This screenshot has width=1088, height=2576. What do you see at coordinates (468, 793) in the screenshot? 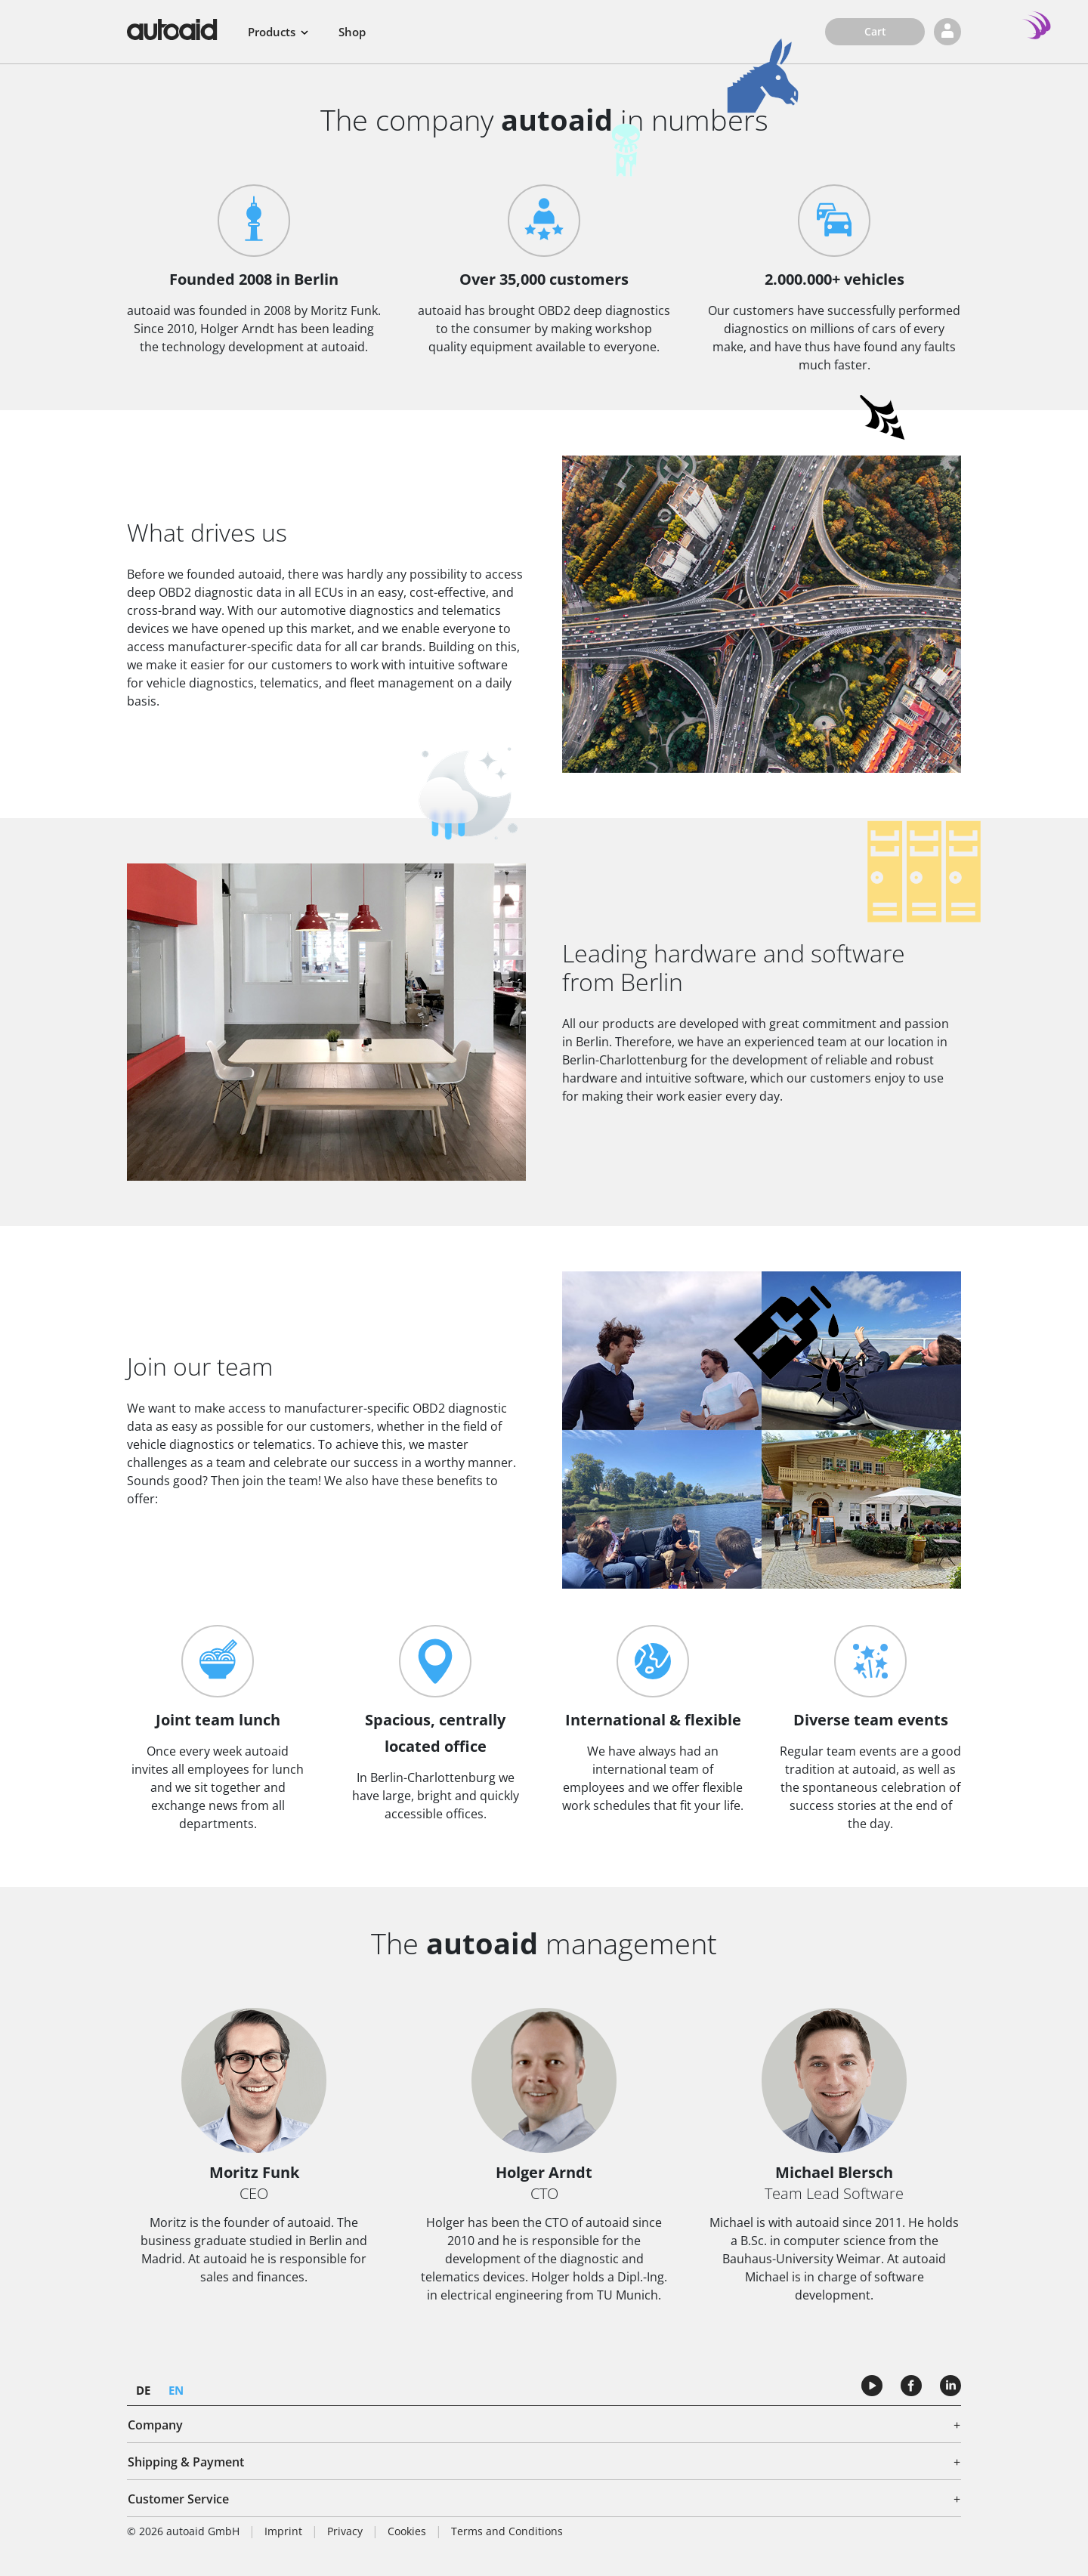
I see `indicates nighttime rain or showers in weather forecast` at bounding box center [468, 793].